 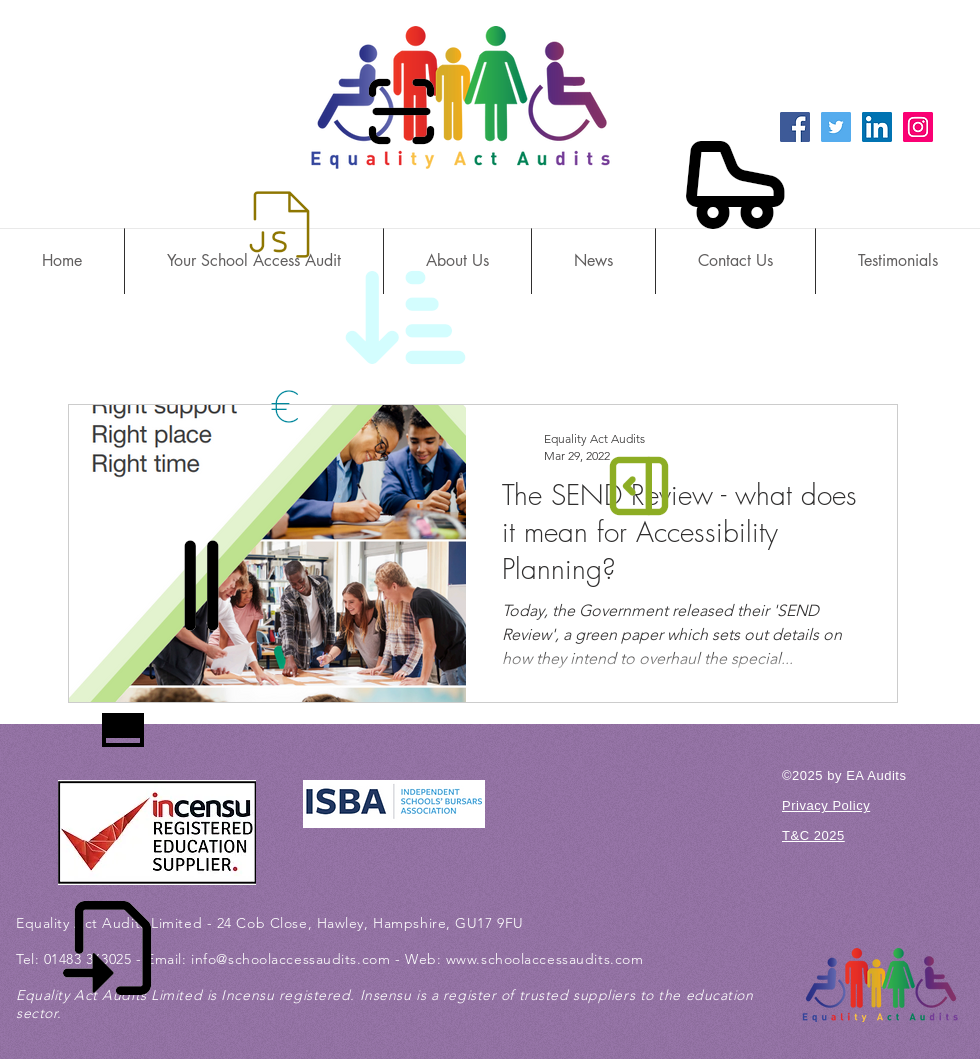 I want to click on indicates a count of two items, so click(x=201, y=585).